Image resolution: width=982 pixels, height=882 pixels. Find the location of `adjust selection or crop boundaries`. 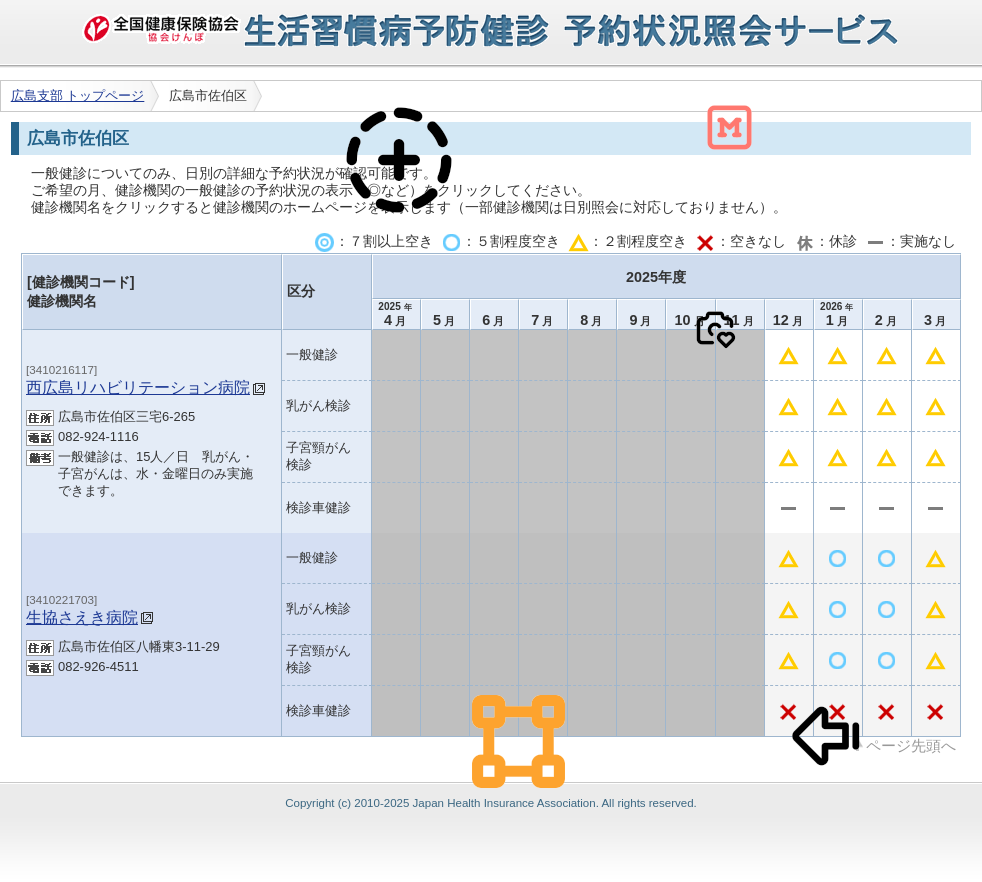

adjust selection or crop boundaries is located at coordinates (518, 741).